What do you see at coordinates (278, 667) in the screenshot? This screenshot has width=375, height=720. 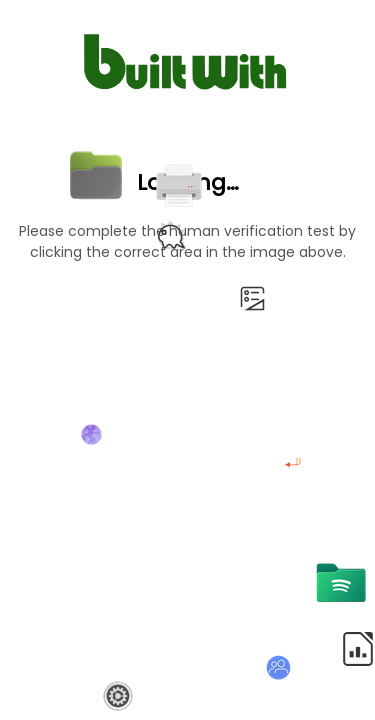 I see `access user accounts and settings` at bounding box center [278, 667].